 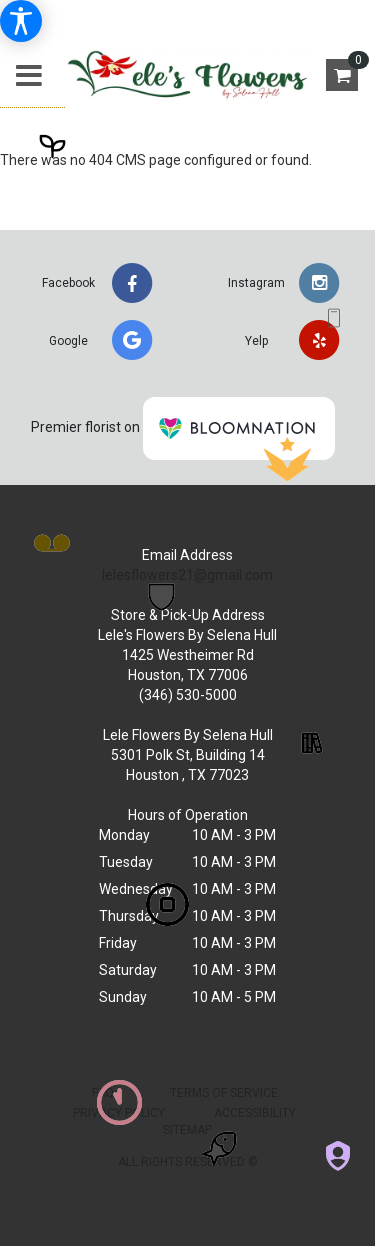 What do you see at coordinates (167, 904) in the screenshot?
I see `stop playback or recording` at bounding box center [167, 904].